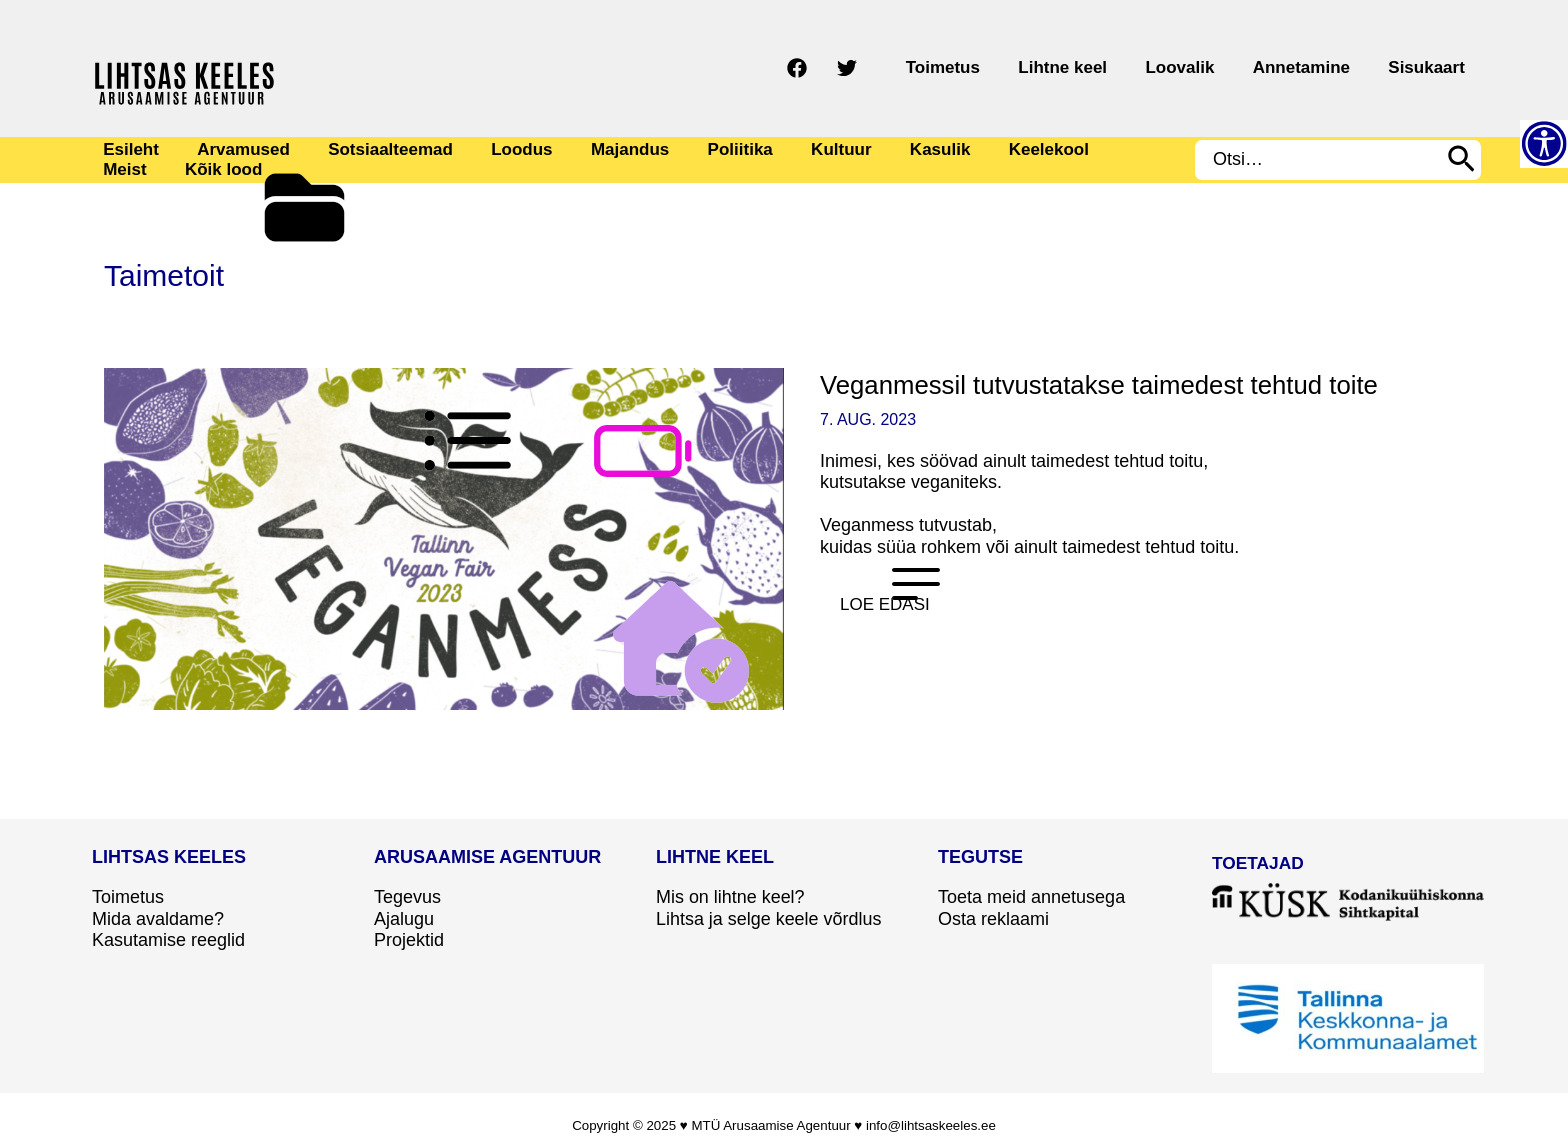 The height and width of the screenshot is (1137, 1568). I want to click on open navigation menu, so click(916, 584).